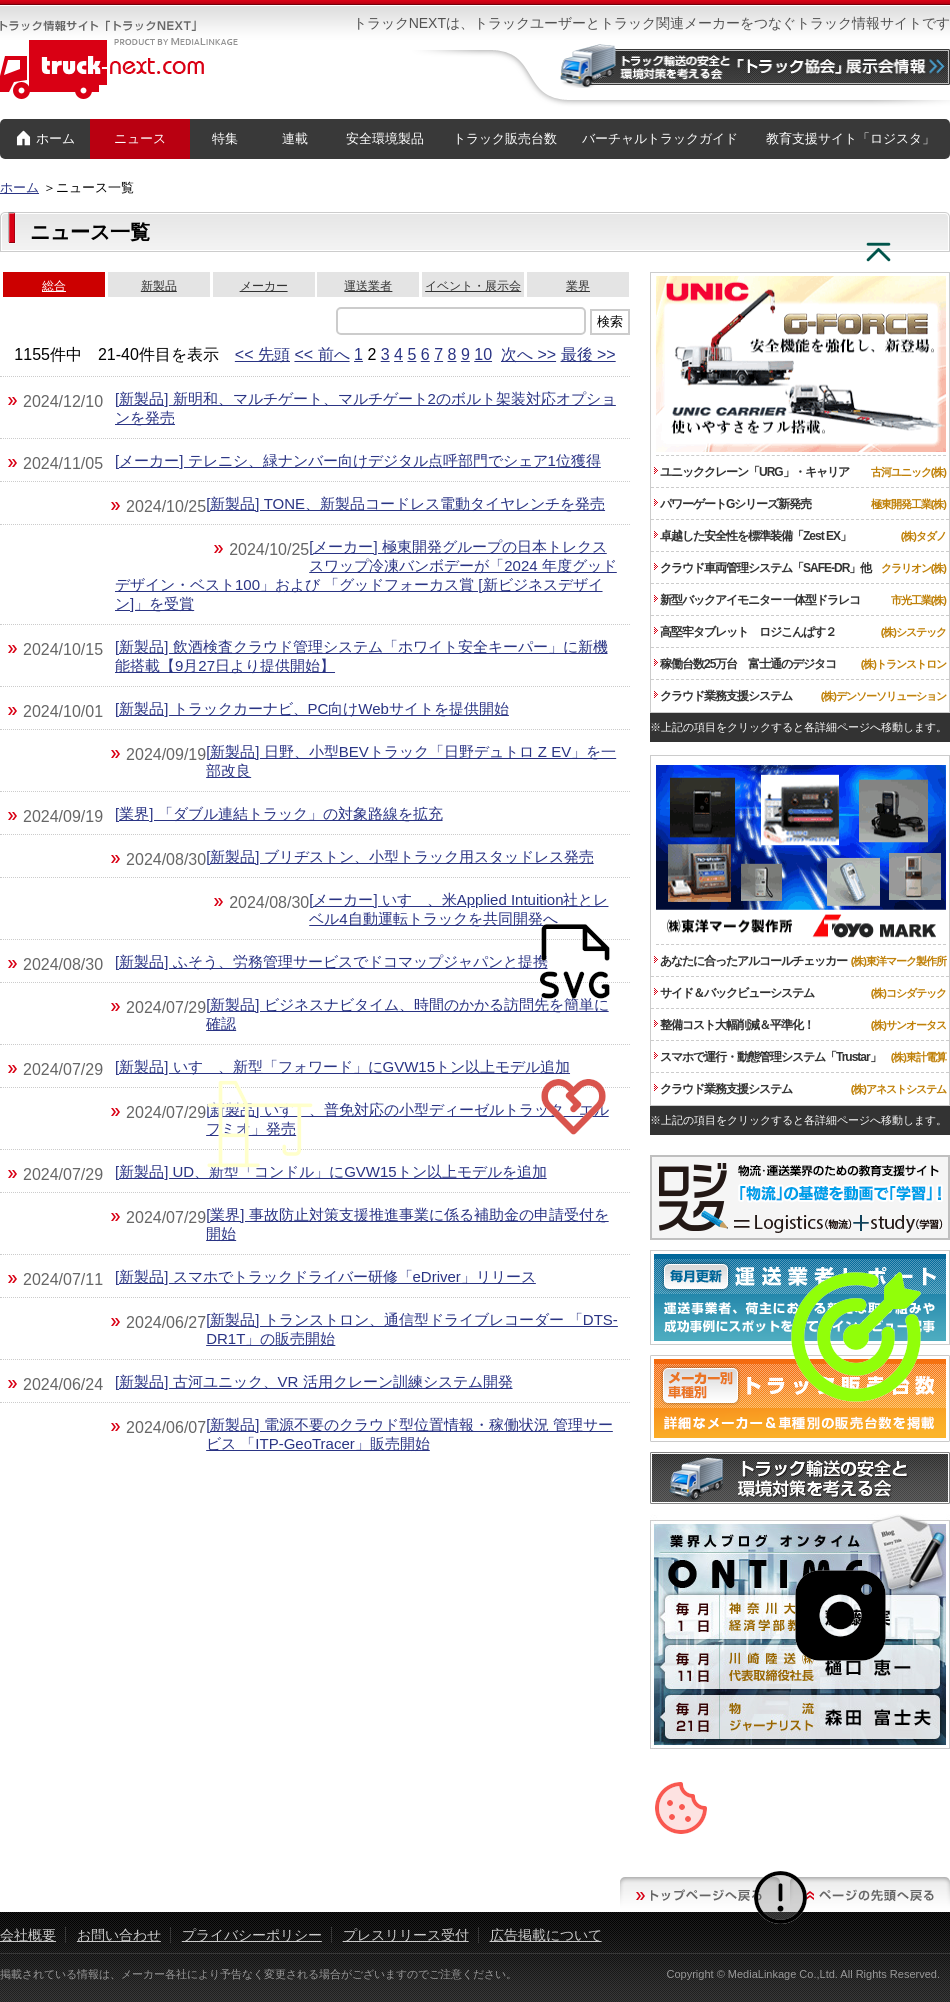 The image size is (950, 2002). I want to click on collapse or minimize a section, so click(878, 251).